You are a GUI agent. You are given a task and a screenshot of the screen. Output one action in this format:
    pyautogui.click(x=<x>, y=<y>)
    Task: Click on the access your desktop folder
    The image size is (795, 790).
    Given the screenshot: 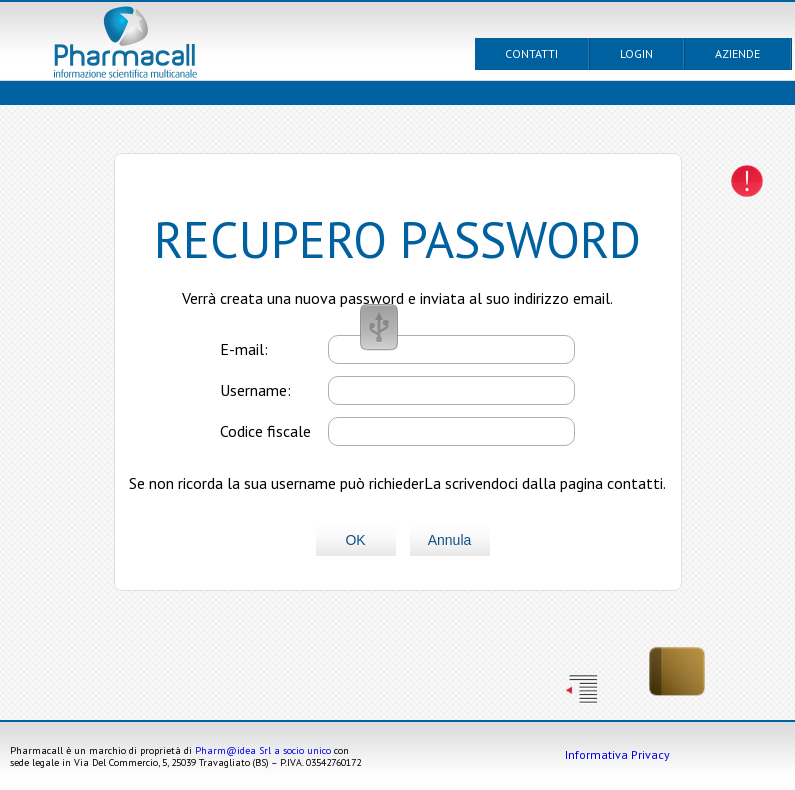 What is the action you would take?
    pyautogui.click(x=677, y=670)
    